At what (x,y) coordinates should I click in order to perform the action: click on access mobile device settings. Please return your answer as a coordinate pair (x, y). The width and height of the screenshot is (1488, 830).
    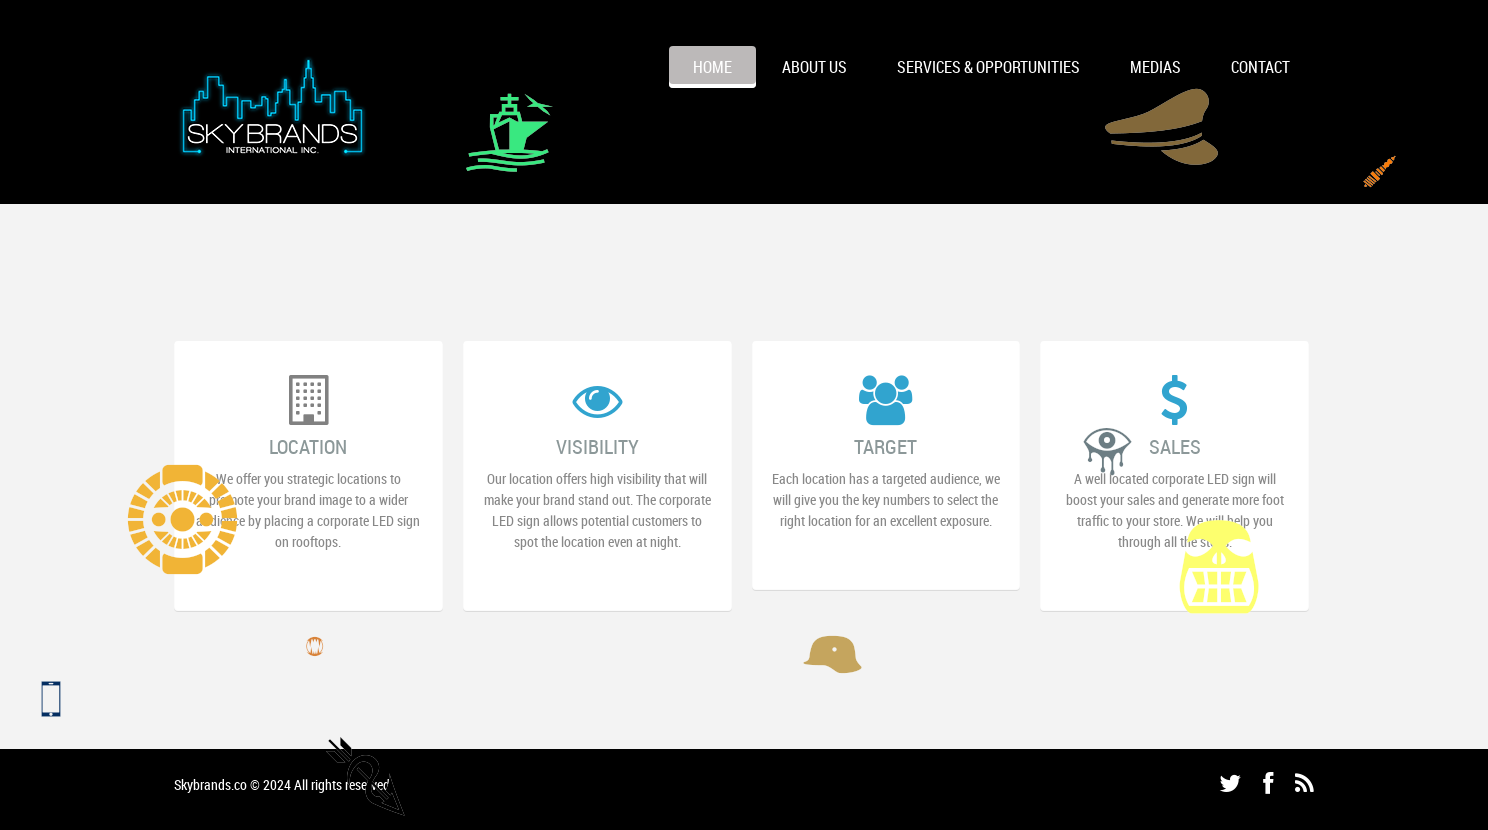
    Looking at the image, I should click on (51, 699).